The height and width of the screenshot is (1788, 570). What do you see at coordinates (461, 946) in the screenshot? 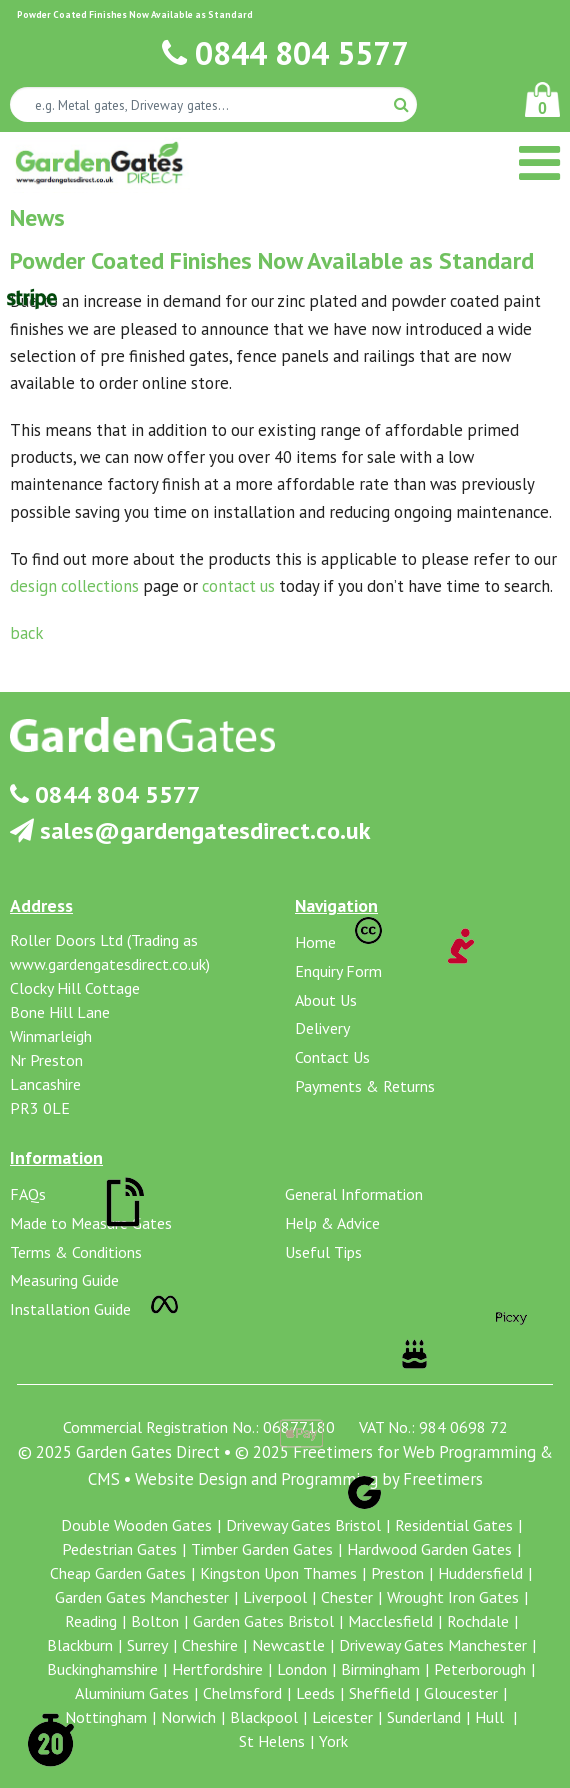
I see `access prayer or meditation features` at bounding box center [461, 946].